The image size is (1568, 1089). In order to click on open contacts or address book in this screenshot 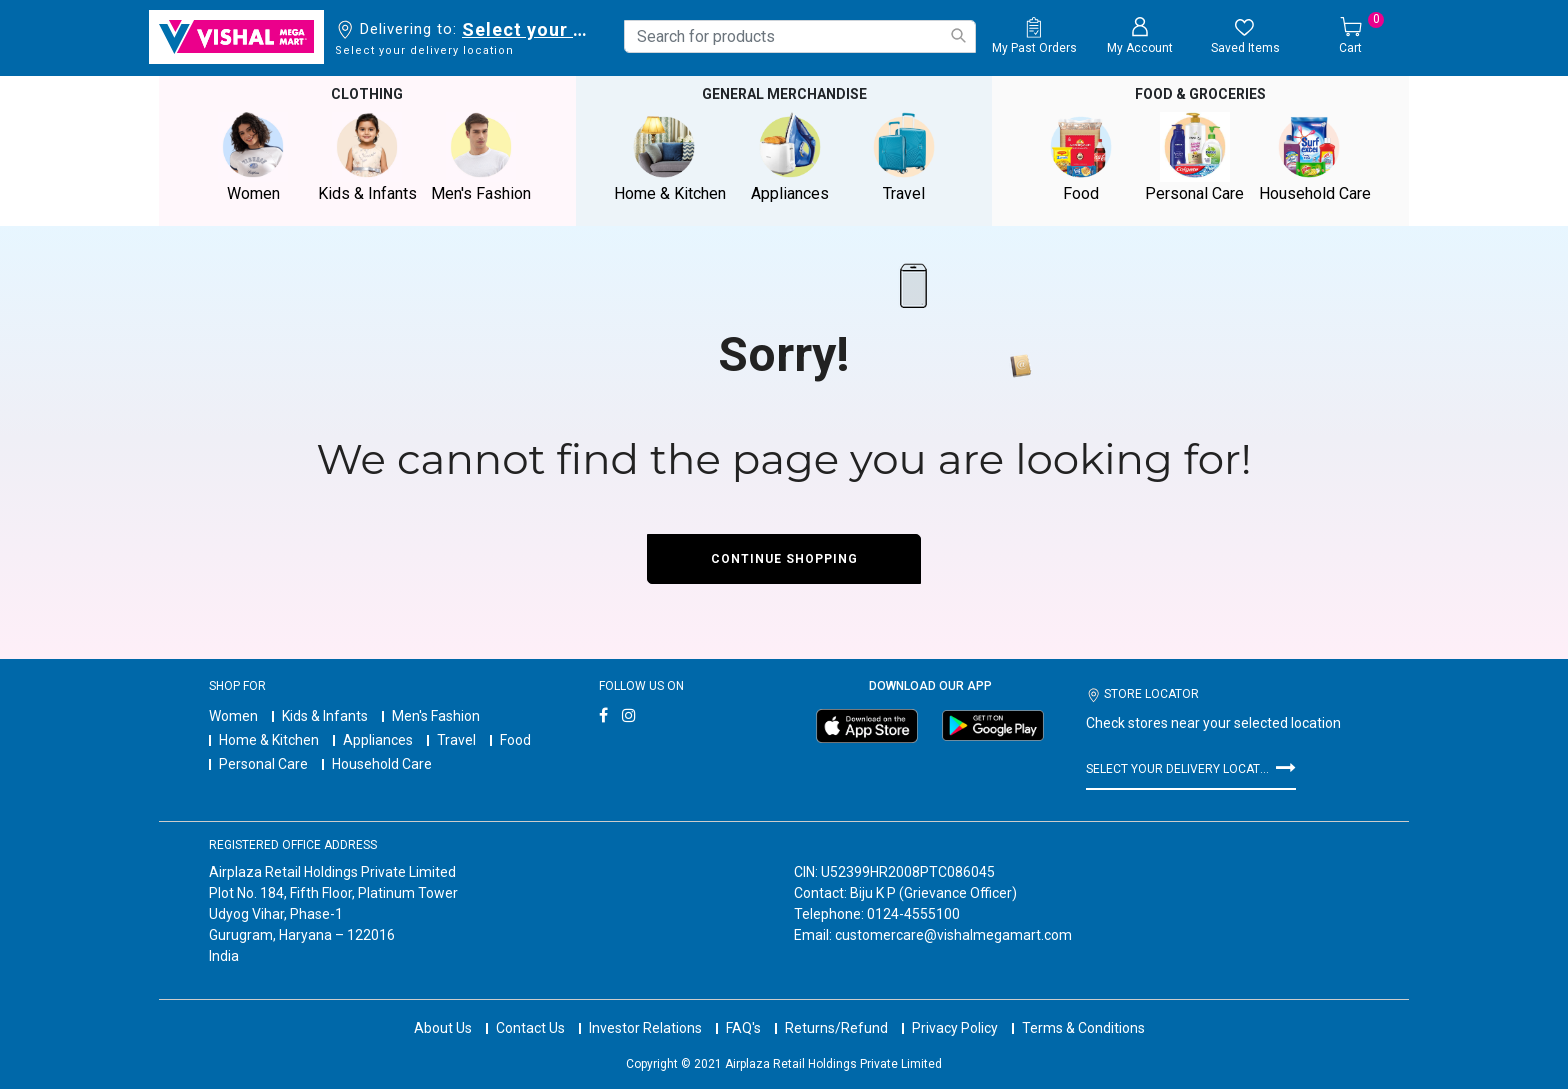, I will do `click(1021, 366)`.